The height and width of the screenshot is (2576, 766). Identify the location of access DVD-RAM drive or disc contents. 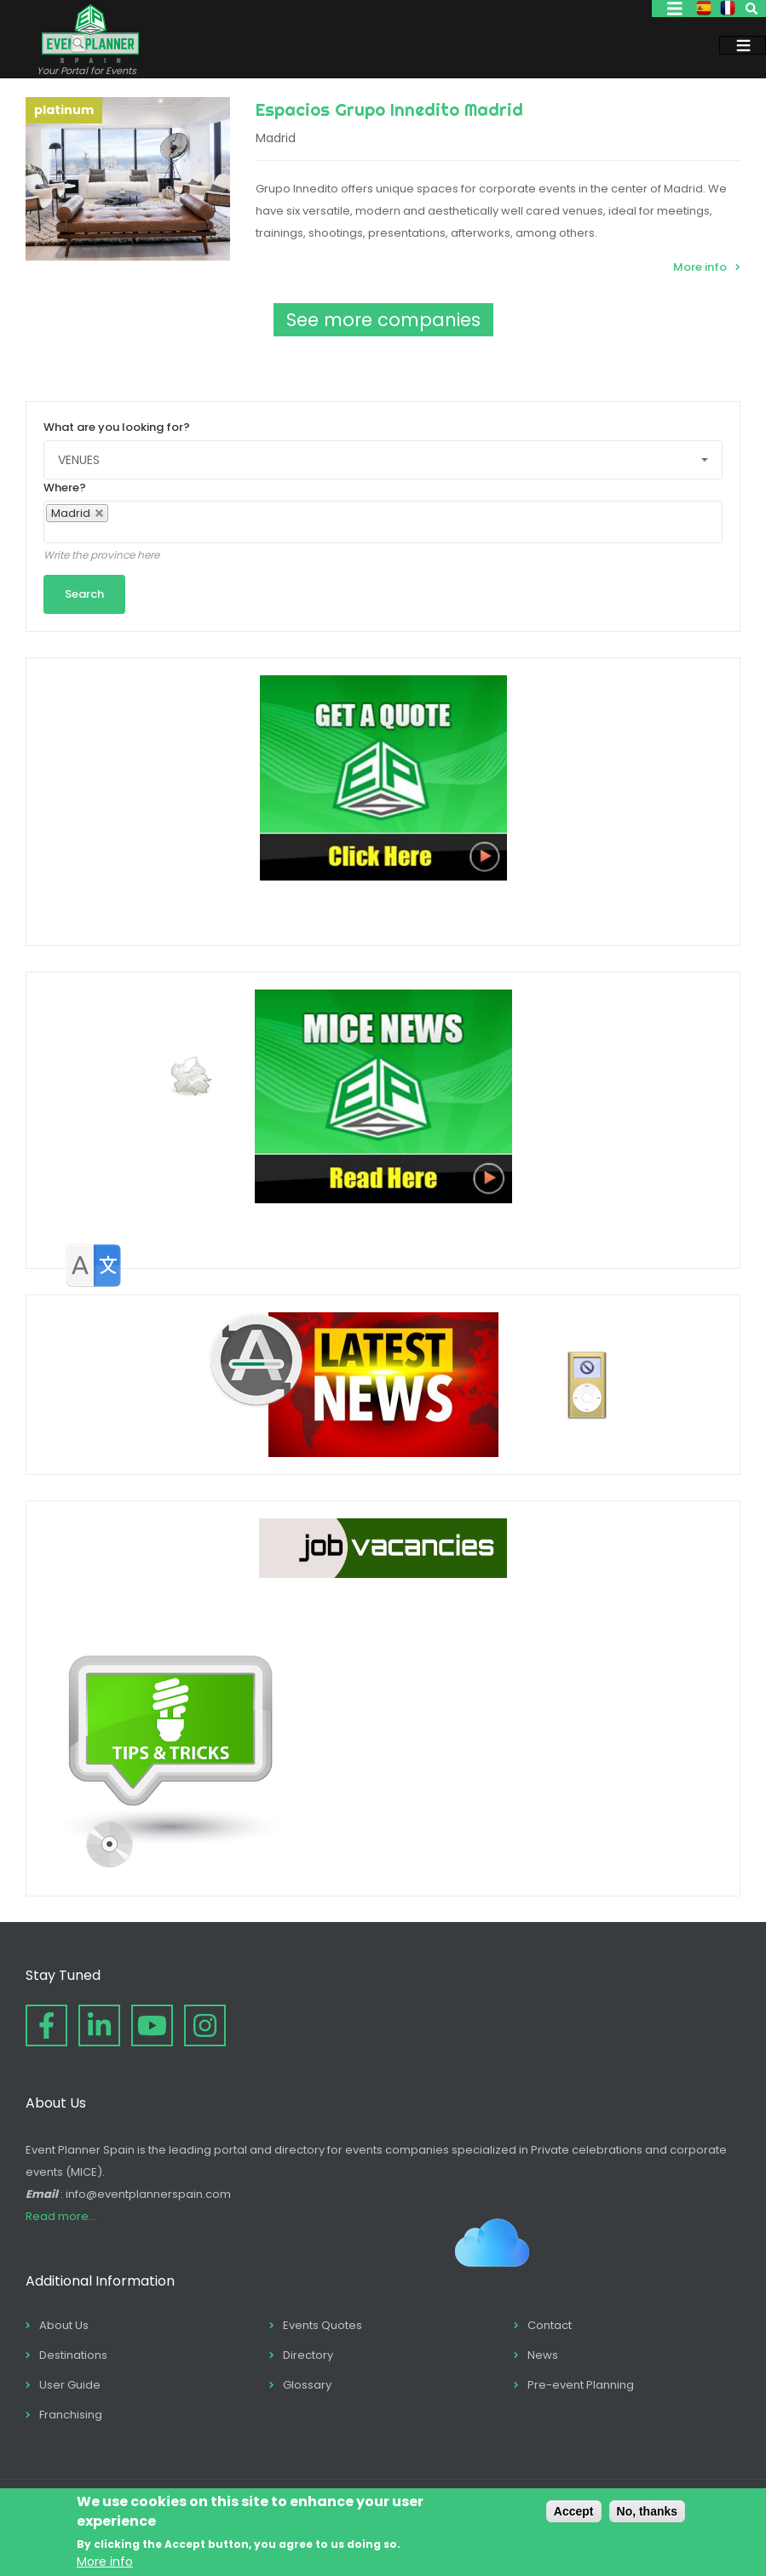
(109, 1844).